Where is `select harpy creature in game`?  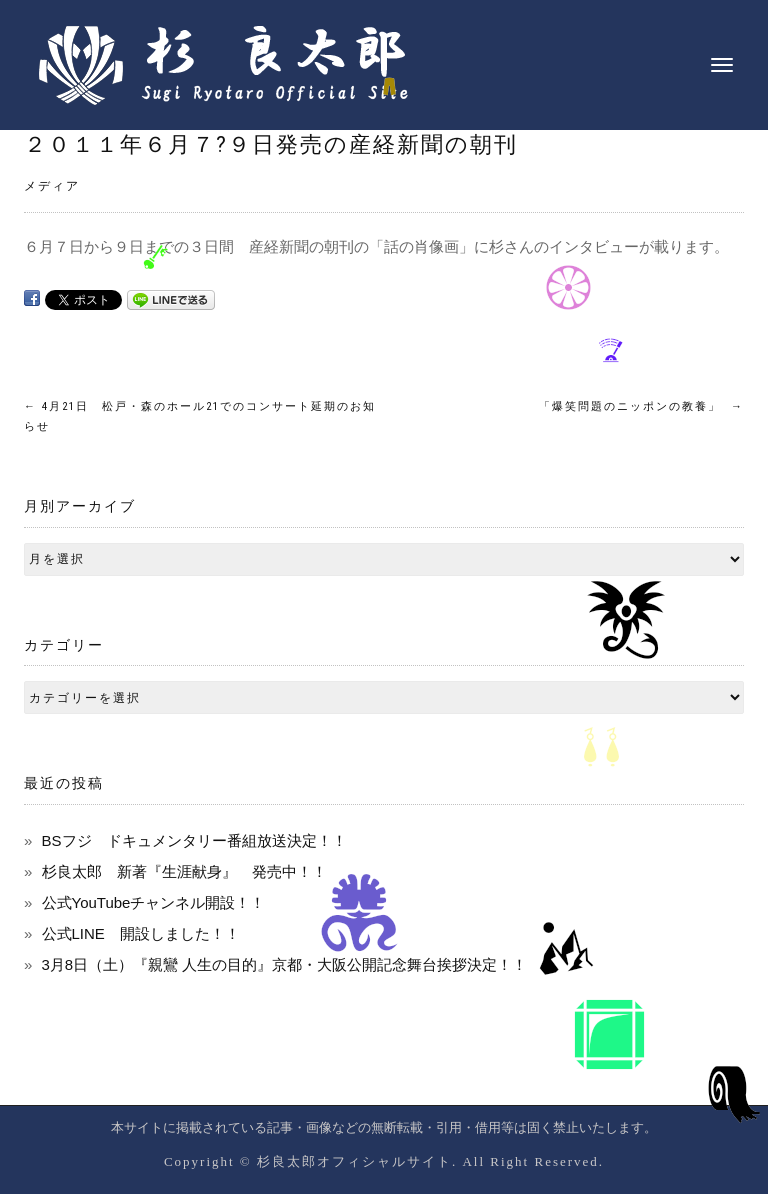 select harpy creature in game is located at coordinates (626, 619).